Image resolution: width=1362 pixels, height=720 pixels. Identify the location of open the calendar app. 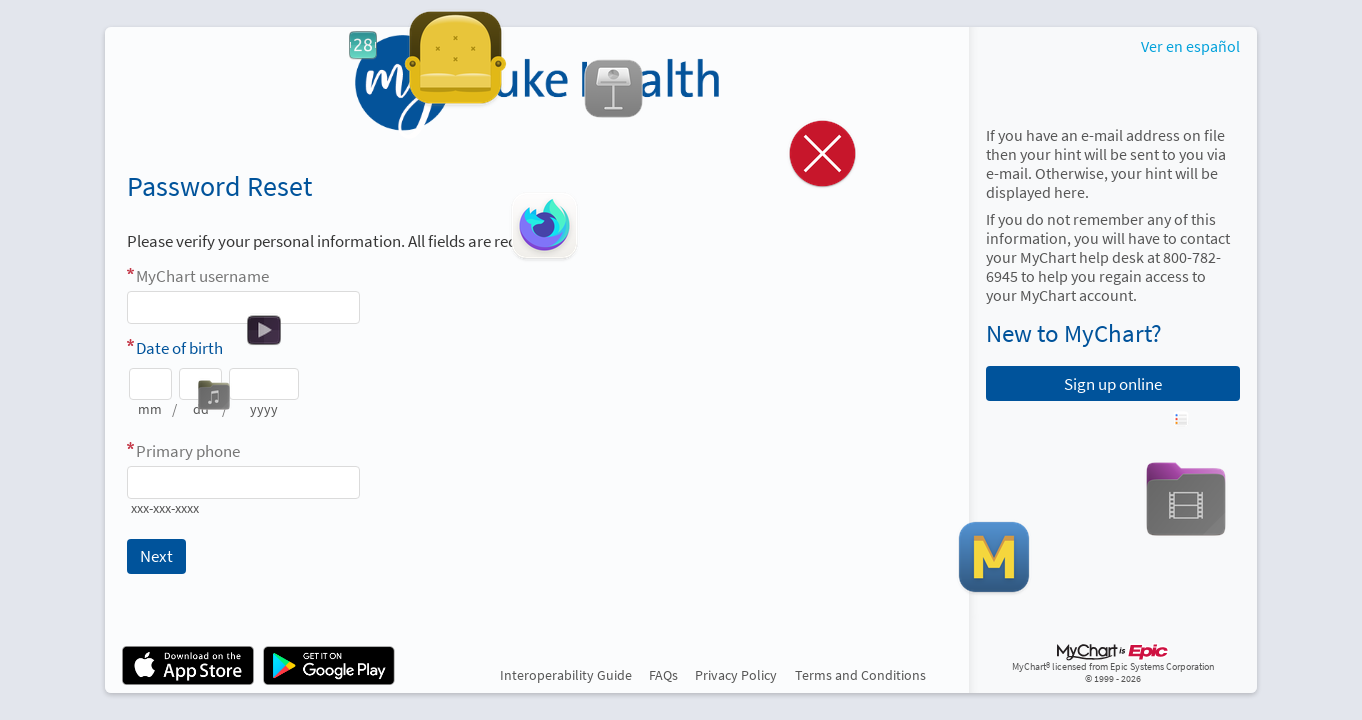
(363, 45).